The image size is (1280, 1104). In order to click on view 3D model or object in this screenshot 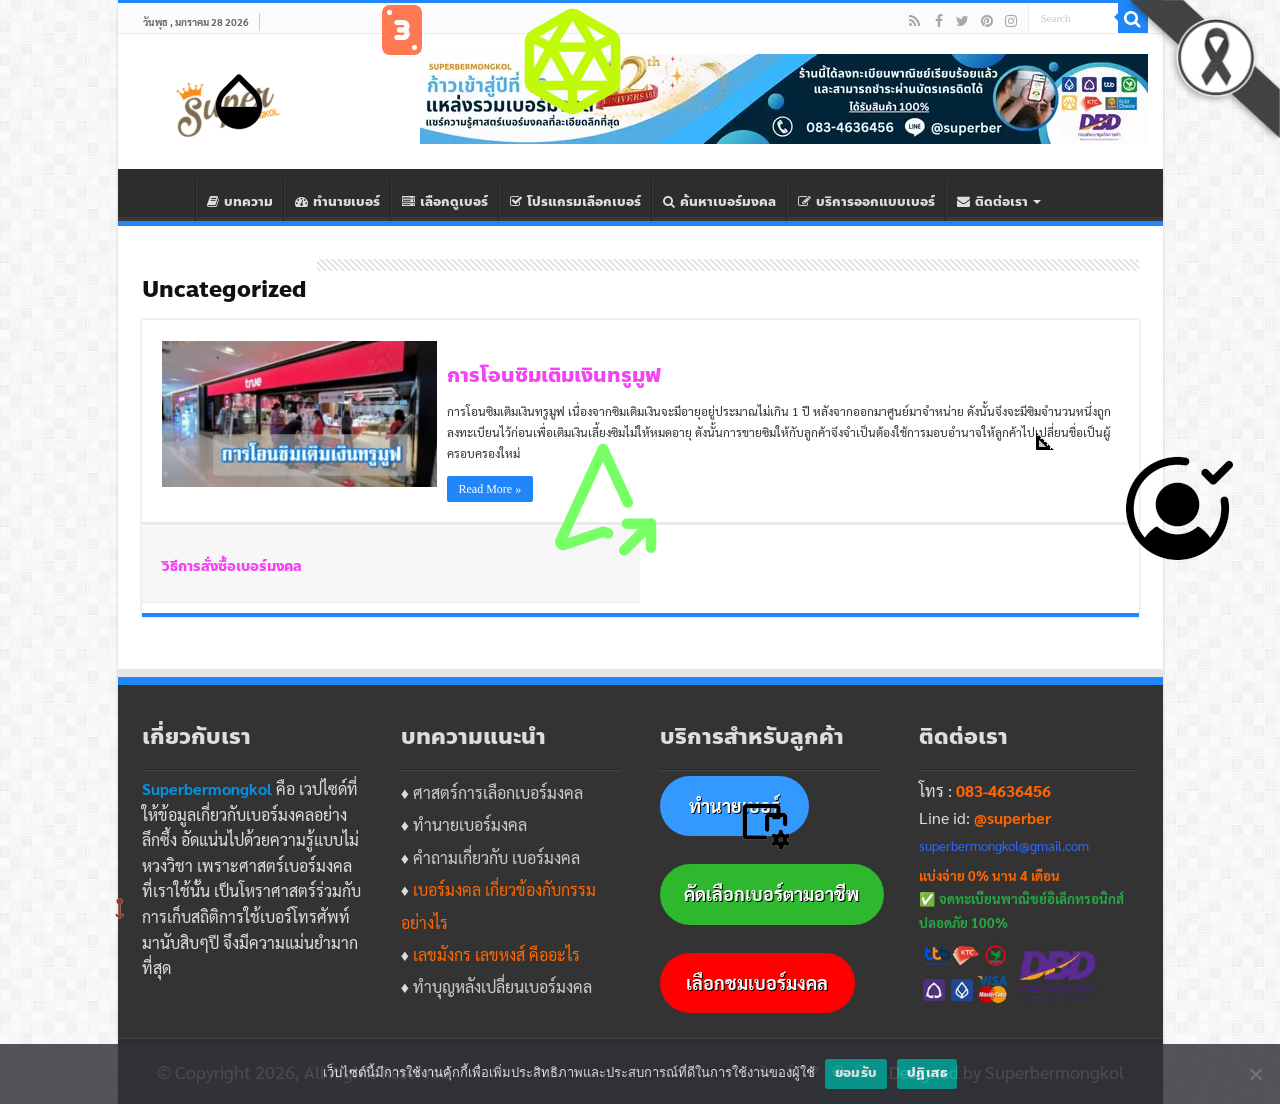, I will do `click(572, 61)`.